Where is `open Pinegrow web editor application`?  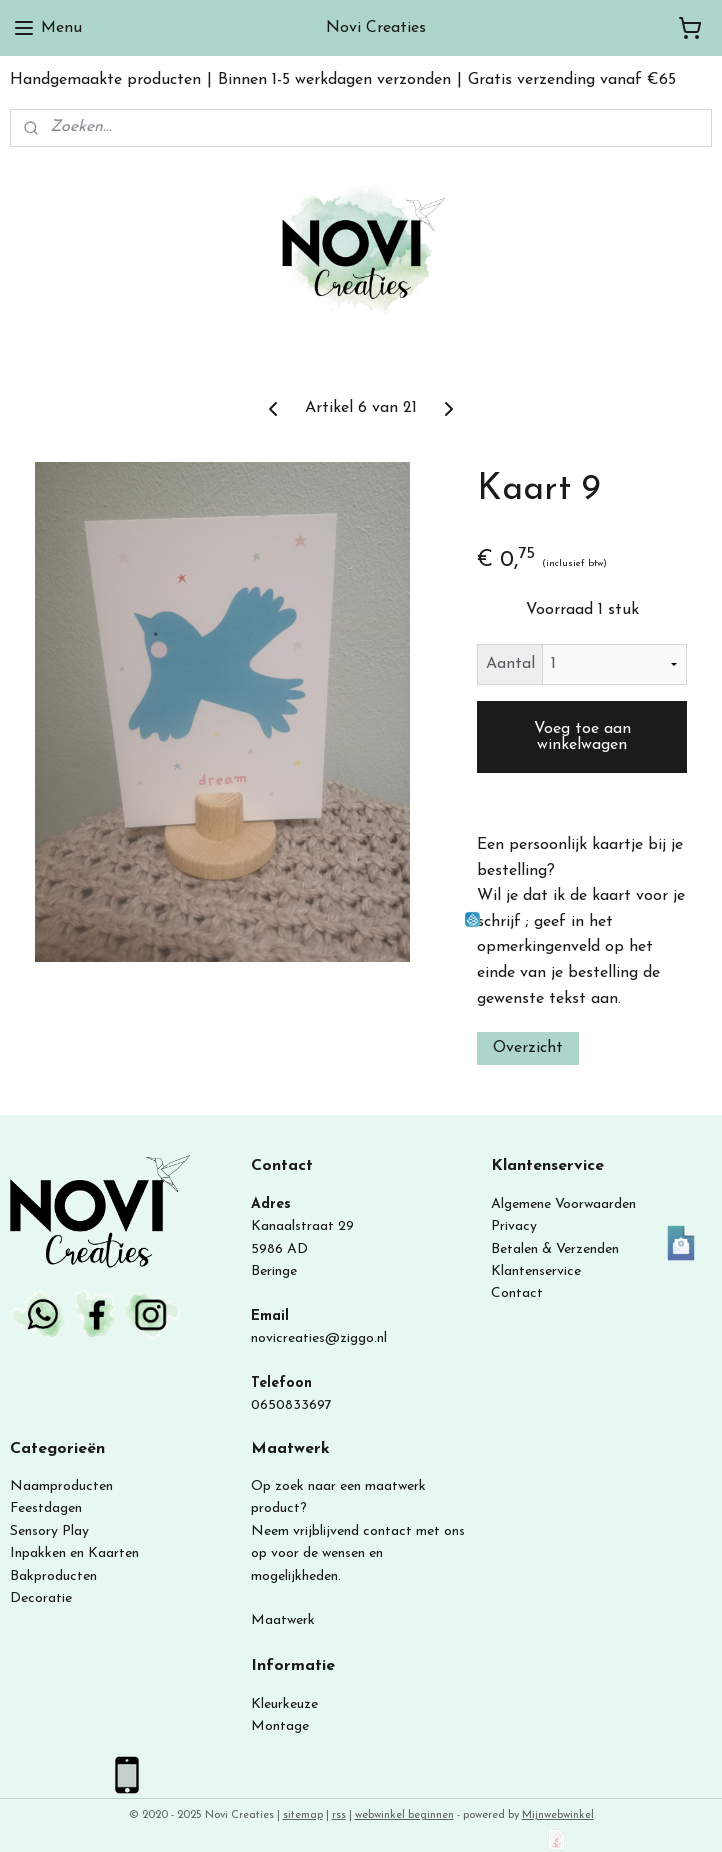
open Pinegrow web editor application is located at coordinates (472, 919).